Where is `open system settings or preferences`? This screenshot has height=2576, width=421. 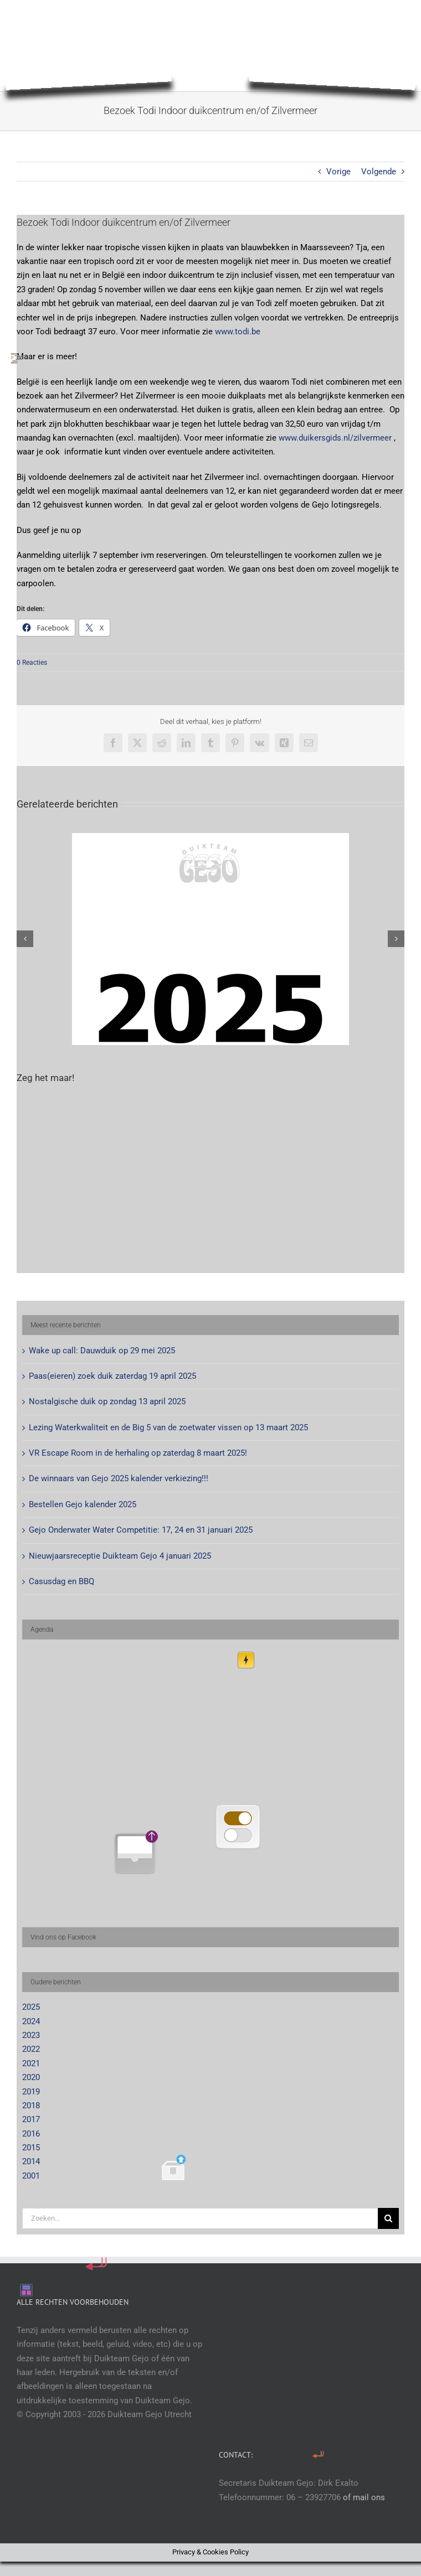
open system settings or preferences is located at coordinates (238, 1827).